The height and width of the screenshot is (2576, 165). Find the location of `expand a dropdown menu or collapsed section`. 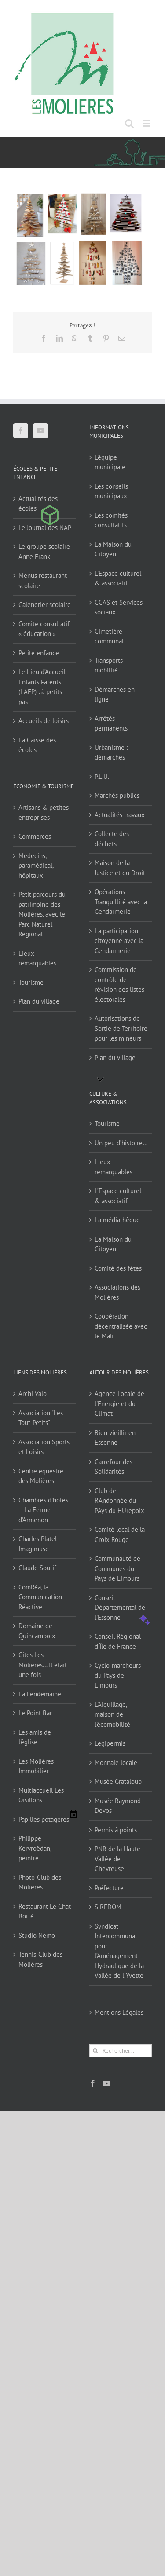

expand a dropdown menu or collapsed section is located at coordinates (100, 1079).